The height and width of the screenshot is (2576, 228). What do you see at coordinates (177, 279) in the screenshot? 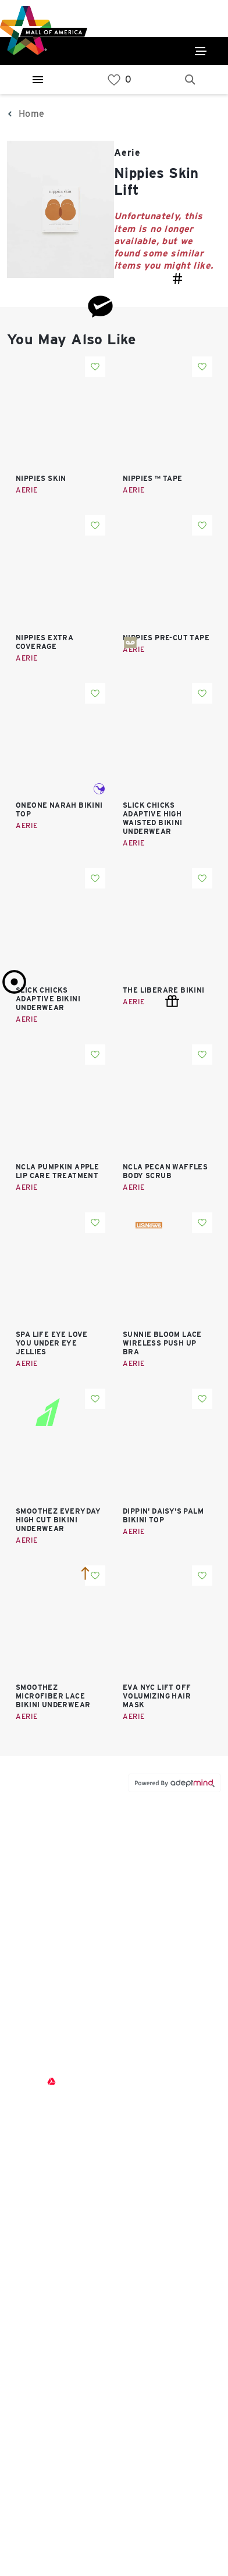
I see `add a hashtag or tag to content` at bounding box center [177, 279].